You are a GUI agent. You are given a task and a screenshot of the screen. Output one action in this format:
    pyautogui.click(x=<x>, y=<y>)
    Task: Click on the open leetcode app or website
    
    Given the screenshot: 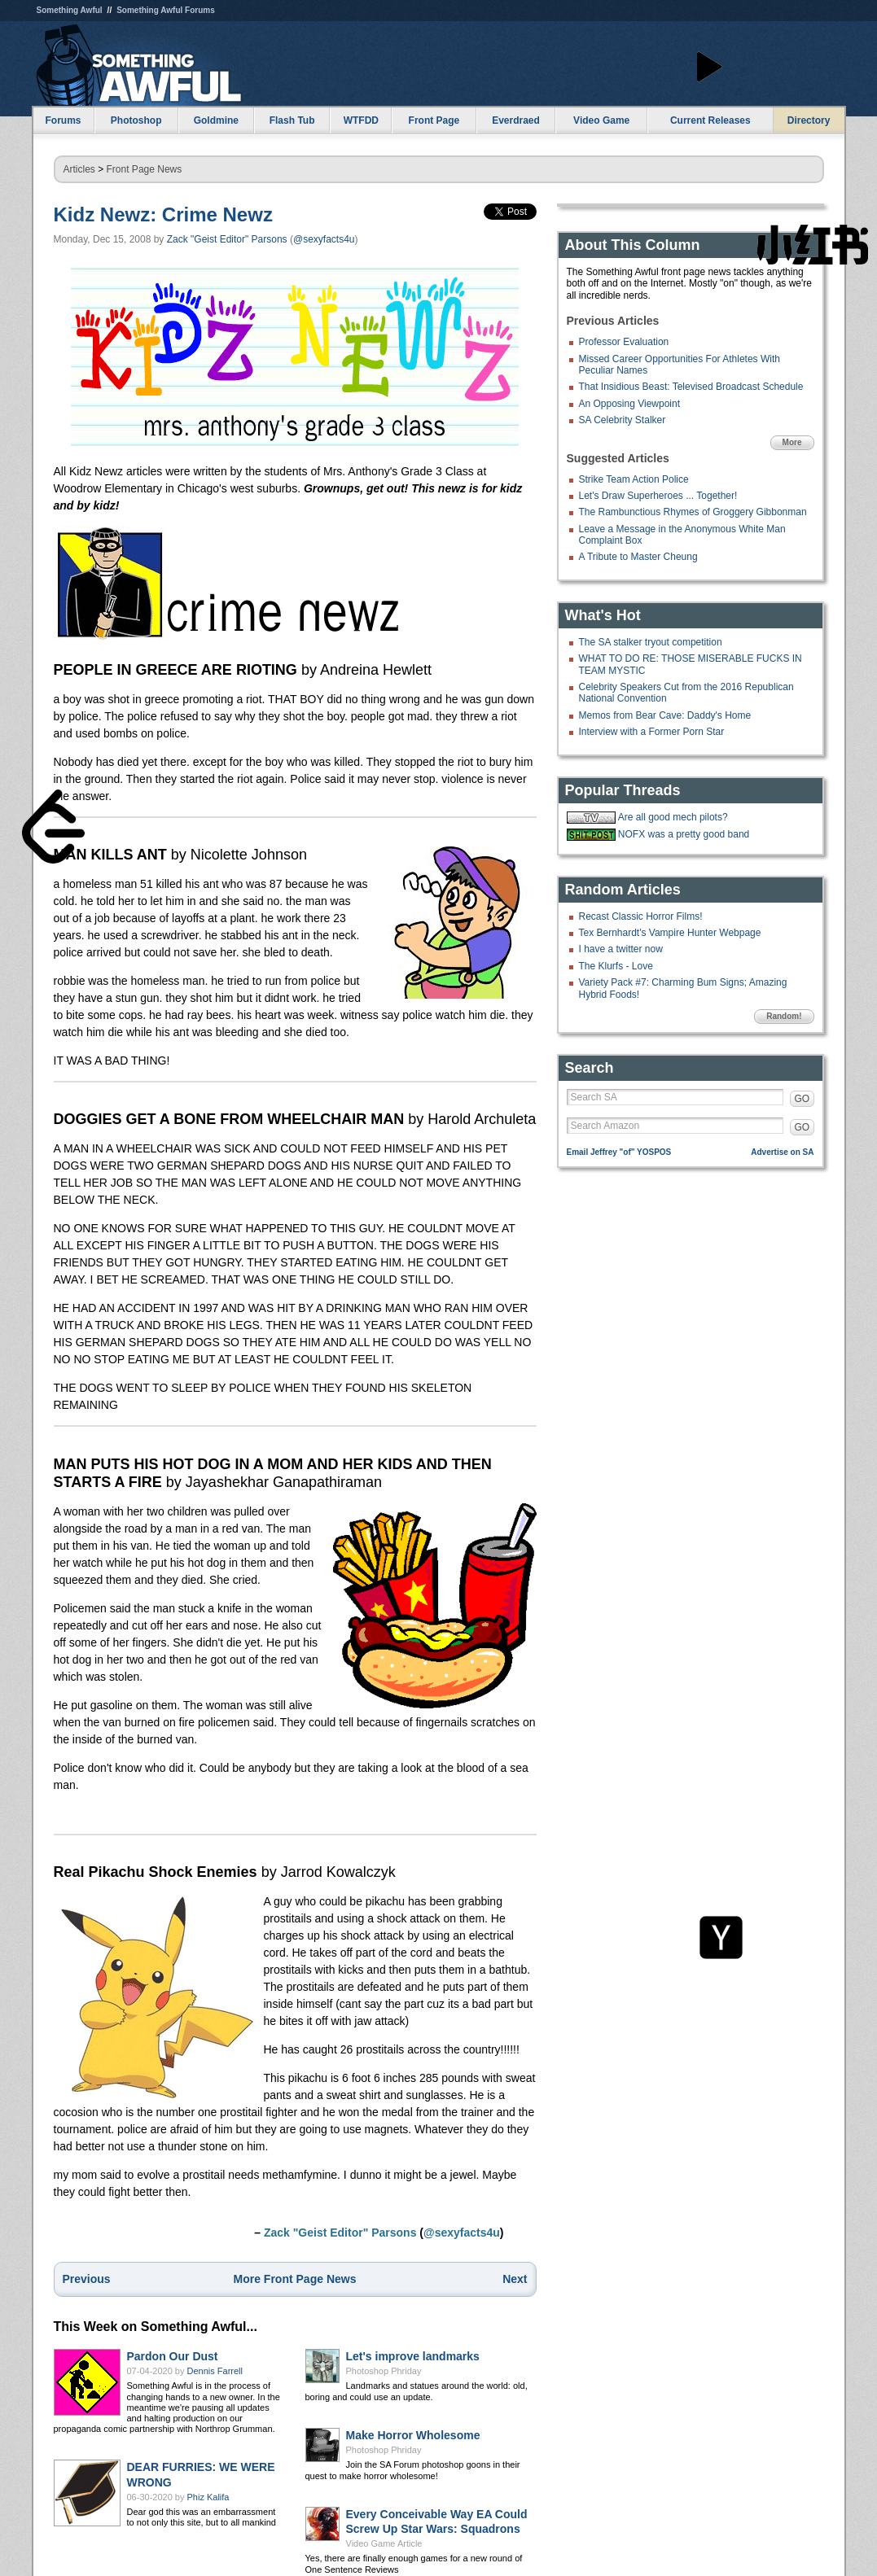 What is the action you would take?
    pyautogui.click(x=53, y=826)
    